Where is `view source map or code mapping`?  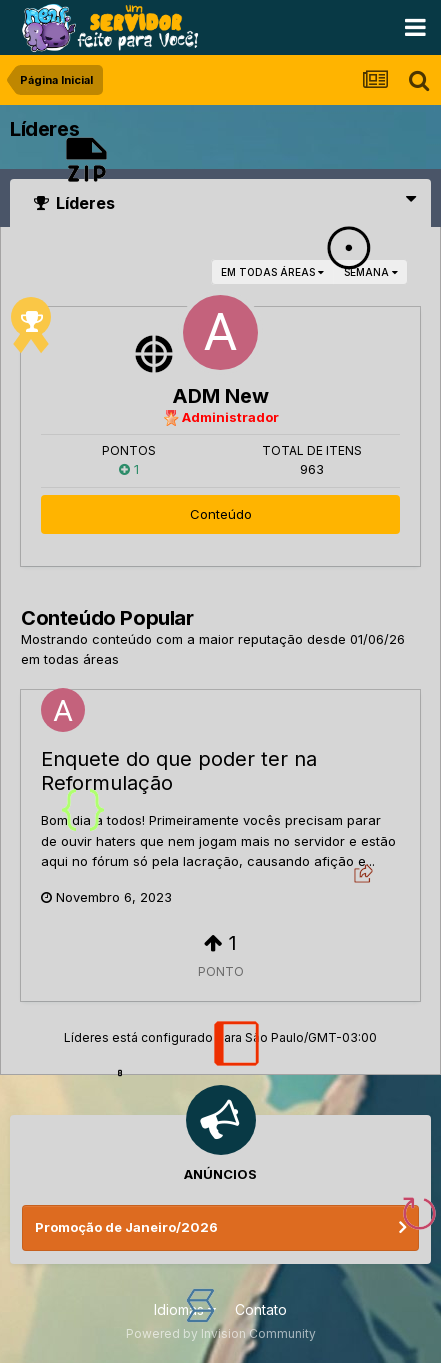
view source map or code mapping is located at coordinates (200, 1305).